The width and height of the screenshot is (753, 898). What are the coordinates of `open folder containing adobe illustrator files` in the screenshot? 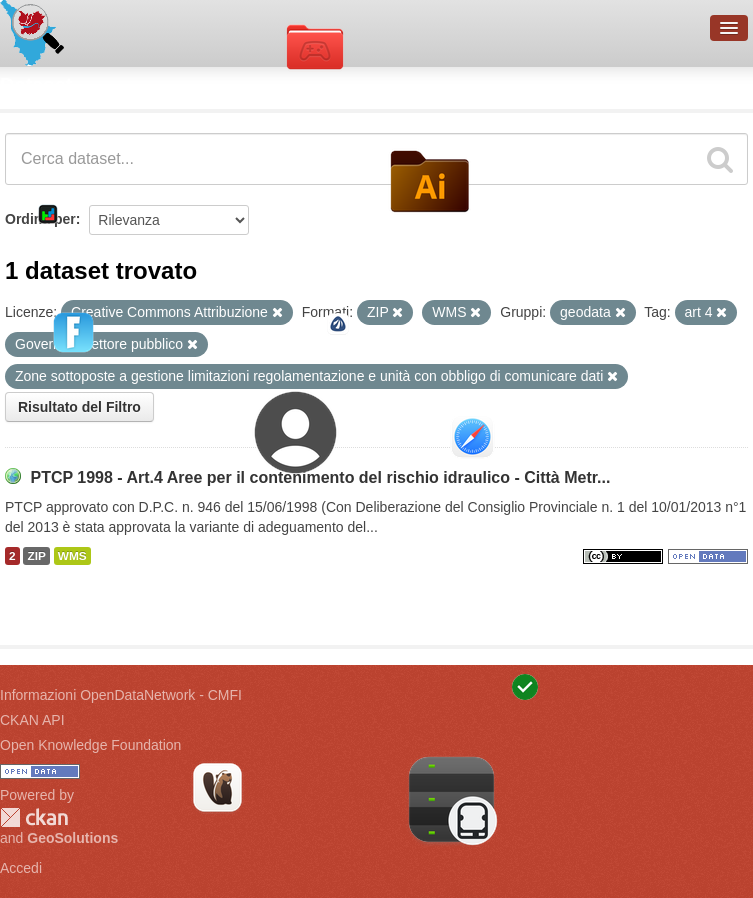 It's located at (429, 183).